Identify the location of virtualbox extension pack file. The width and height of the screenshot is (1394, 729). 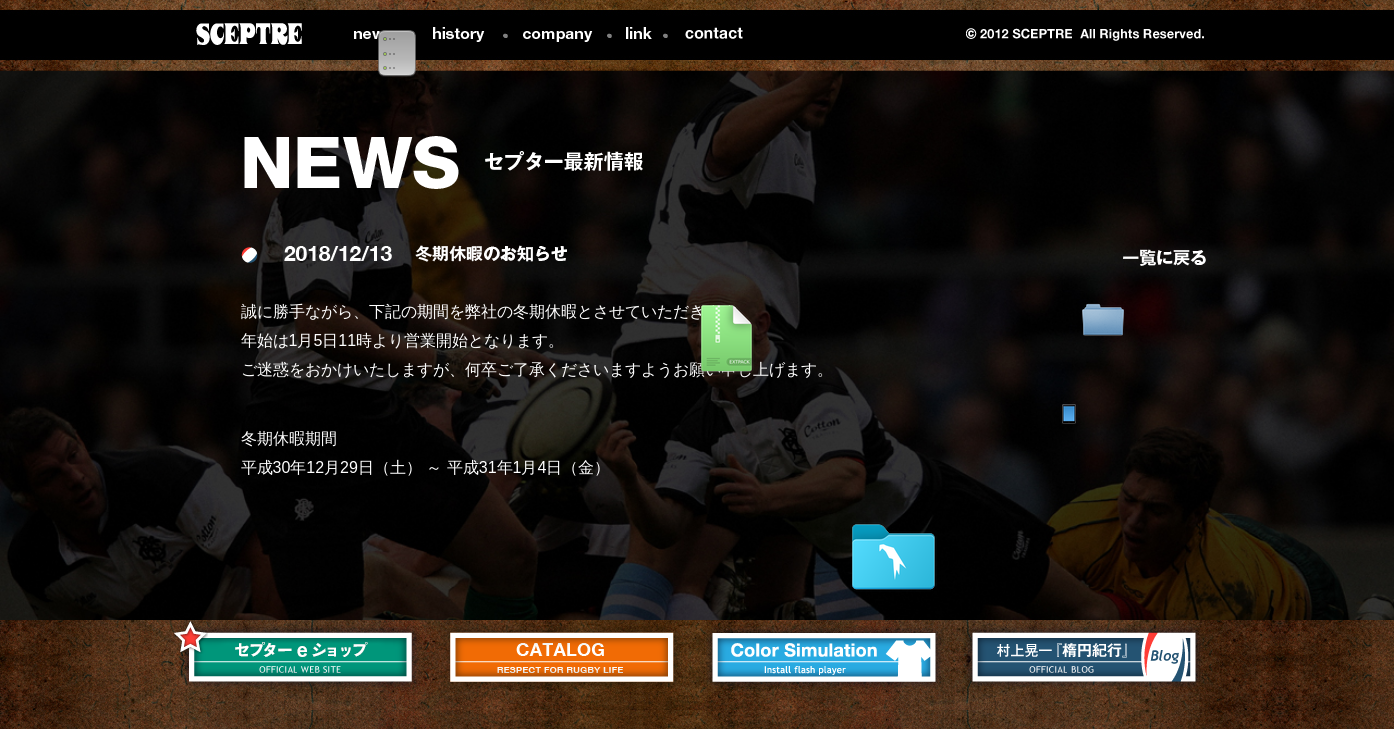
(726, 339).